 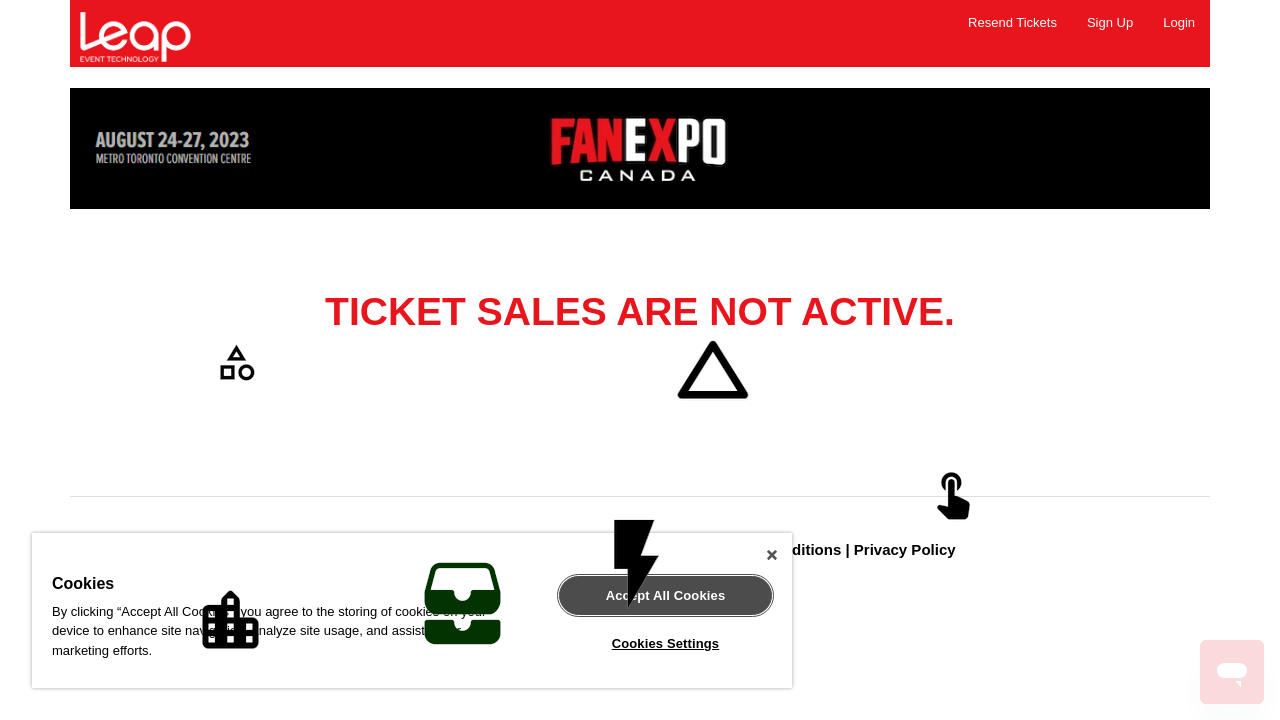 What do you see at coordinates (953, 497) in the screenshot?
I see `tap to interact with this element` at bounding box center [953, 497].